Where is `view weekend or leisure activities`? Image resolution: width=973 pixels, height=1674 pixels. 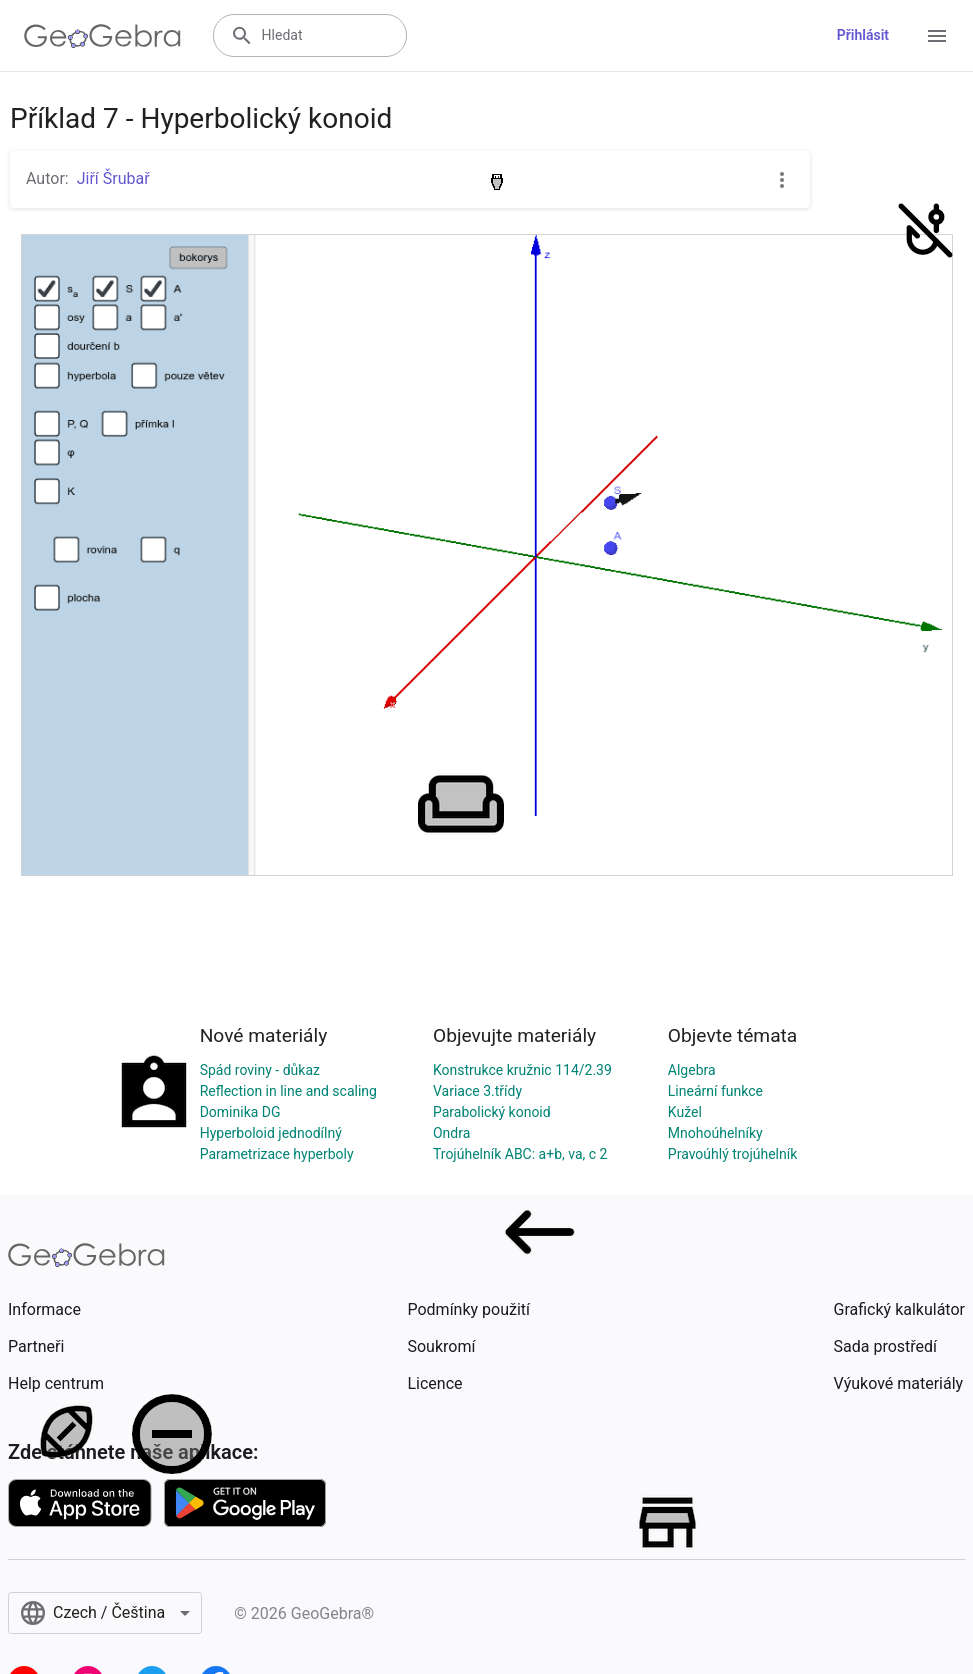
view weekend or leisure activities is located at coordinates (461, 804).